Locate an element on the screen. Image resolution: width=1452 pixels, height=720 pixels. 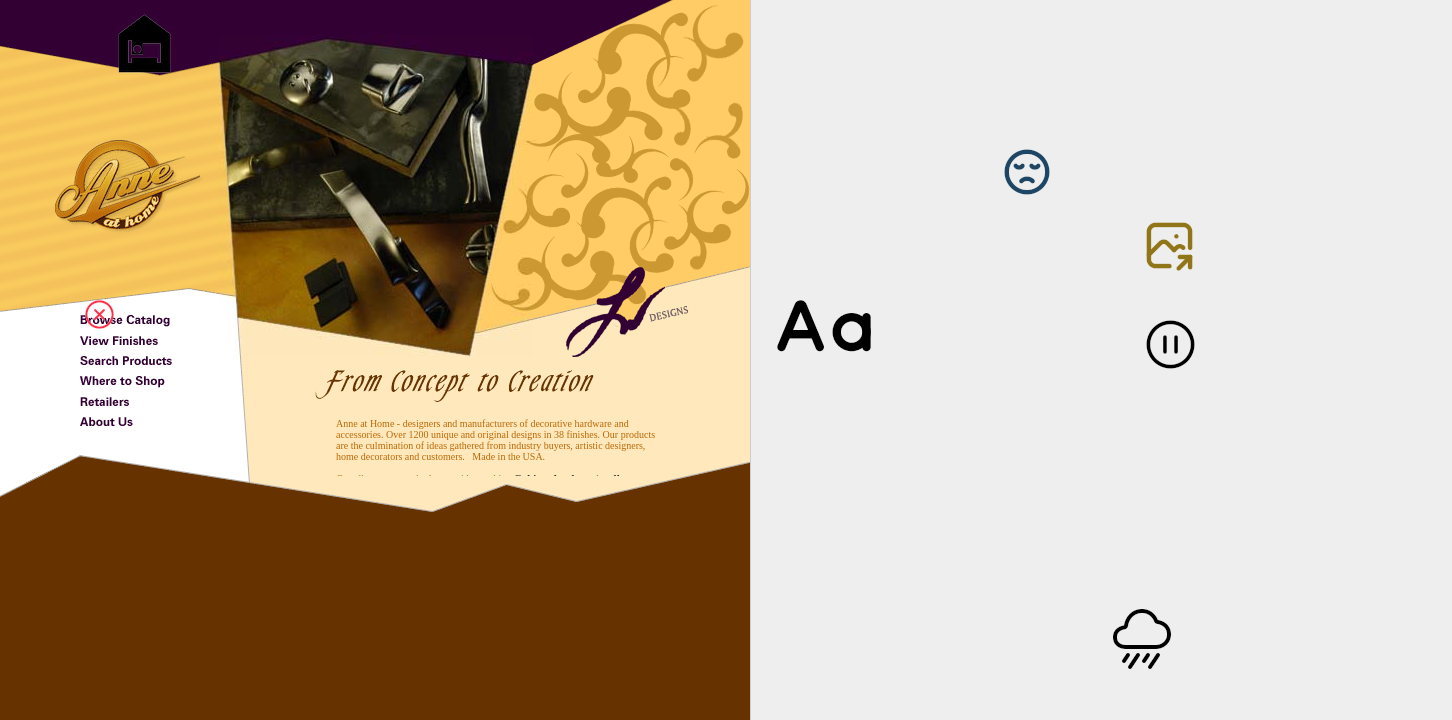
share a photo or image is located at coordinates (1169, 245).